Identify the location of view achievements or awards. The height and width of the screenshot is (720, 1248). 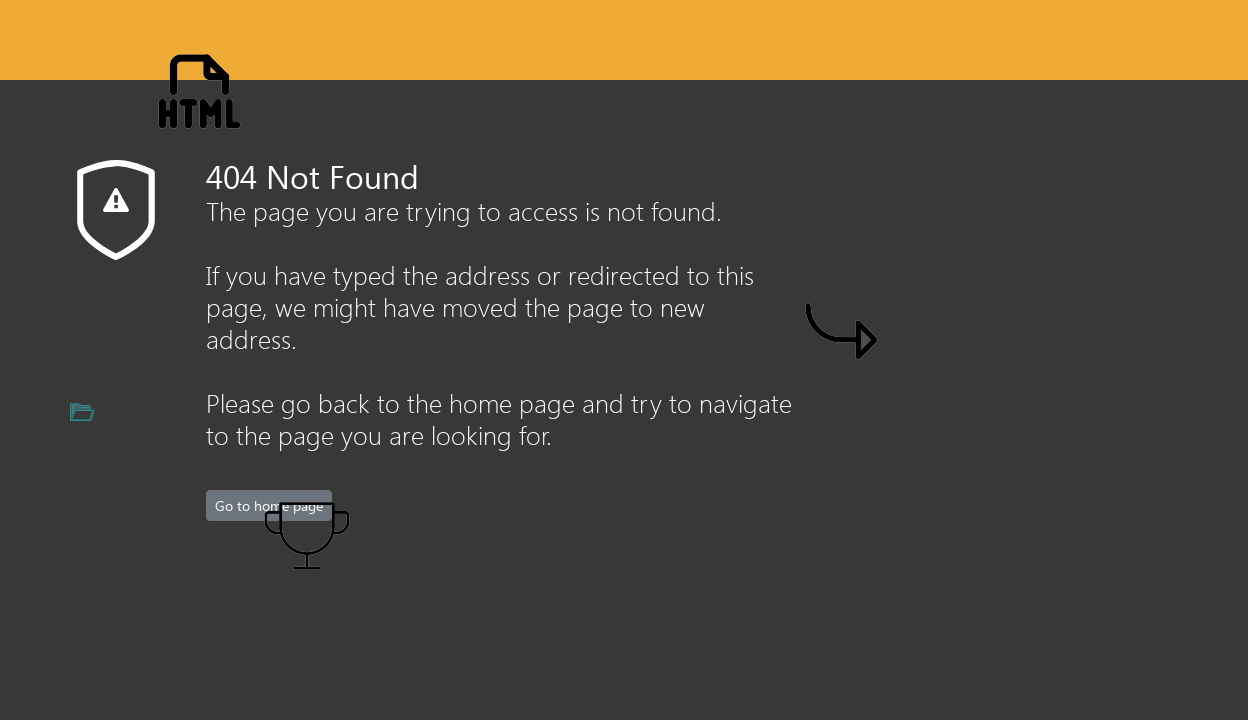
(307, 533).